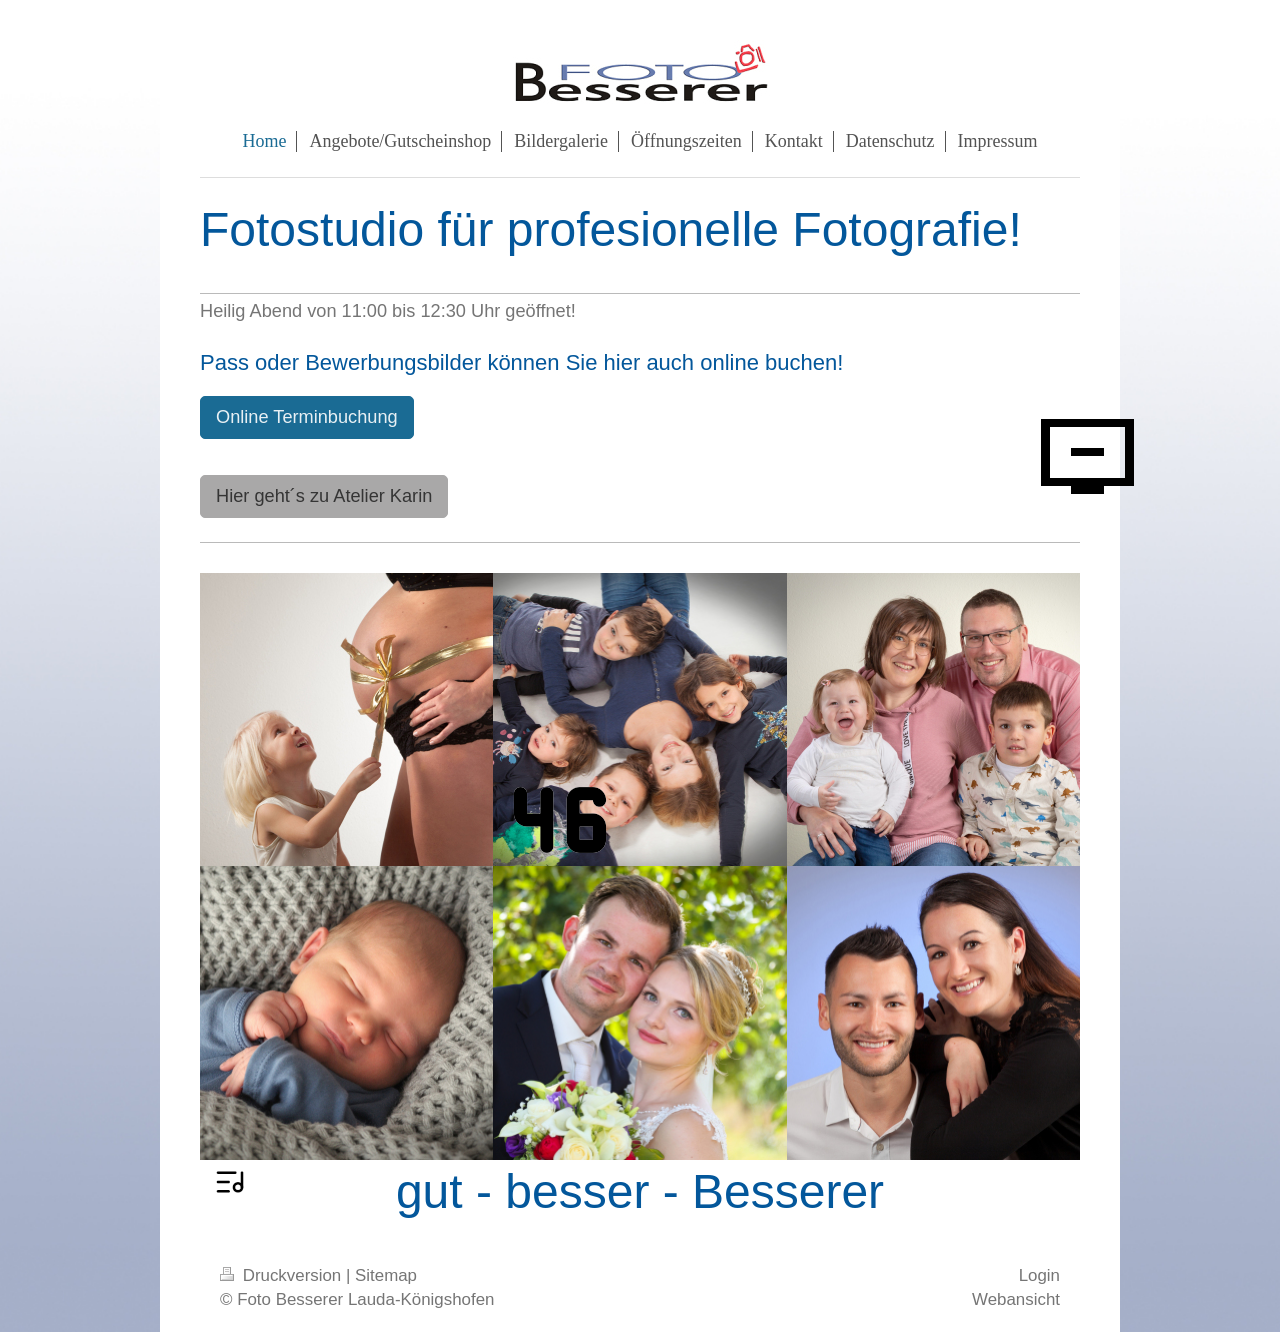  Describe the element at coordinates (230, 1182) in the screenshot. I see `view music playlist` at that location.